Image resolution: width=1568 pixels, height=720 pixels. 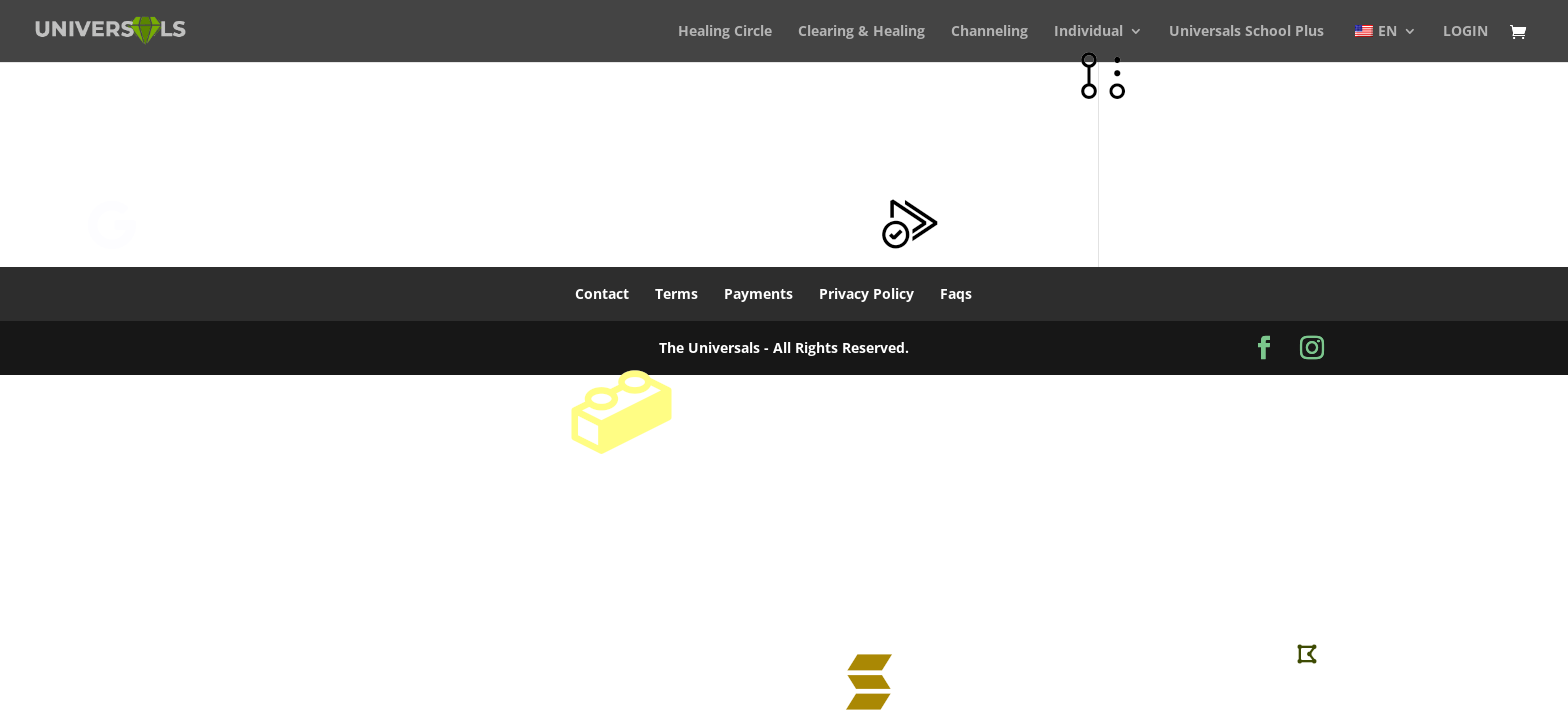 I want to click on draft pull request awaiting review, so click(x=1103, y=74).